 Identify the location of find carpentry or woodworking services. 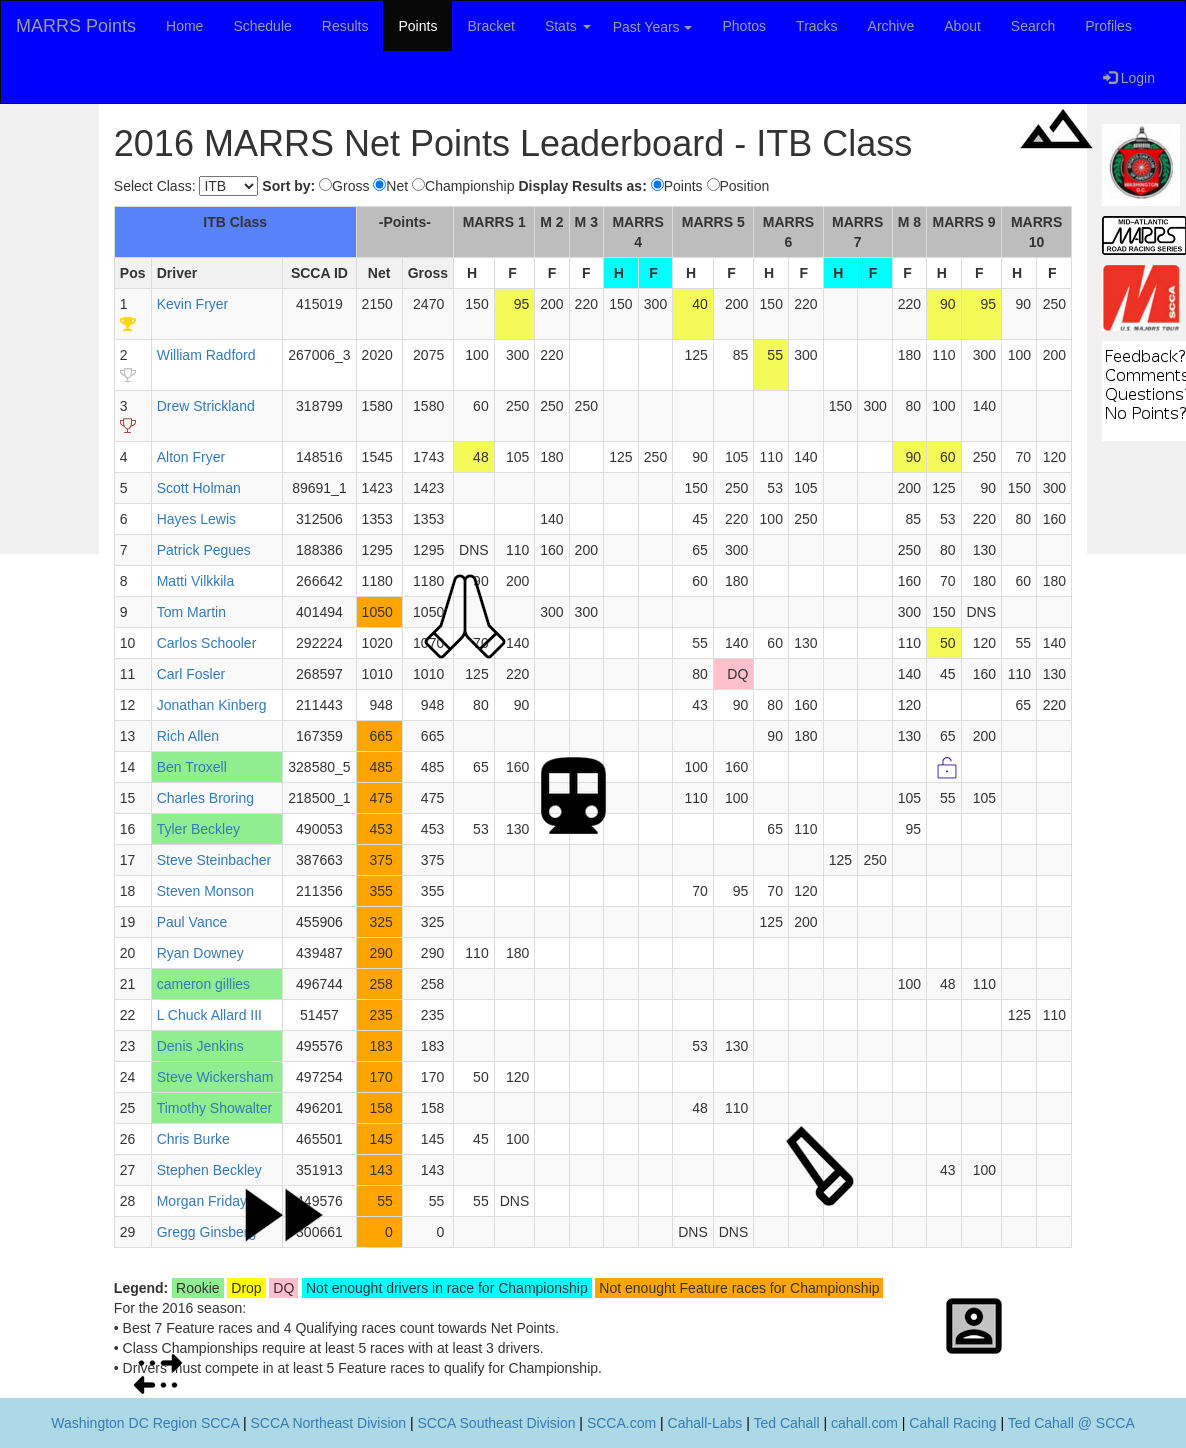
(821, 1167).